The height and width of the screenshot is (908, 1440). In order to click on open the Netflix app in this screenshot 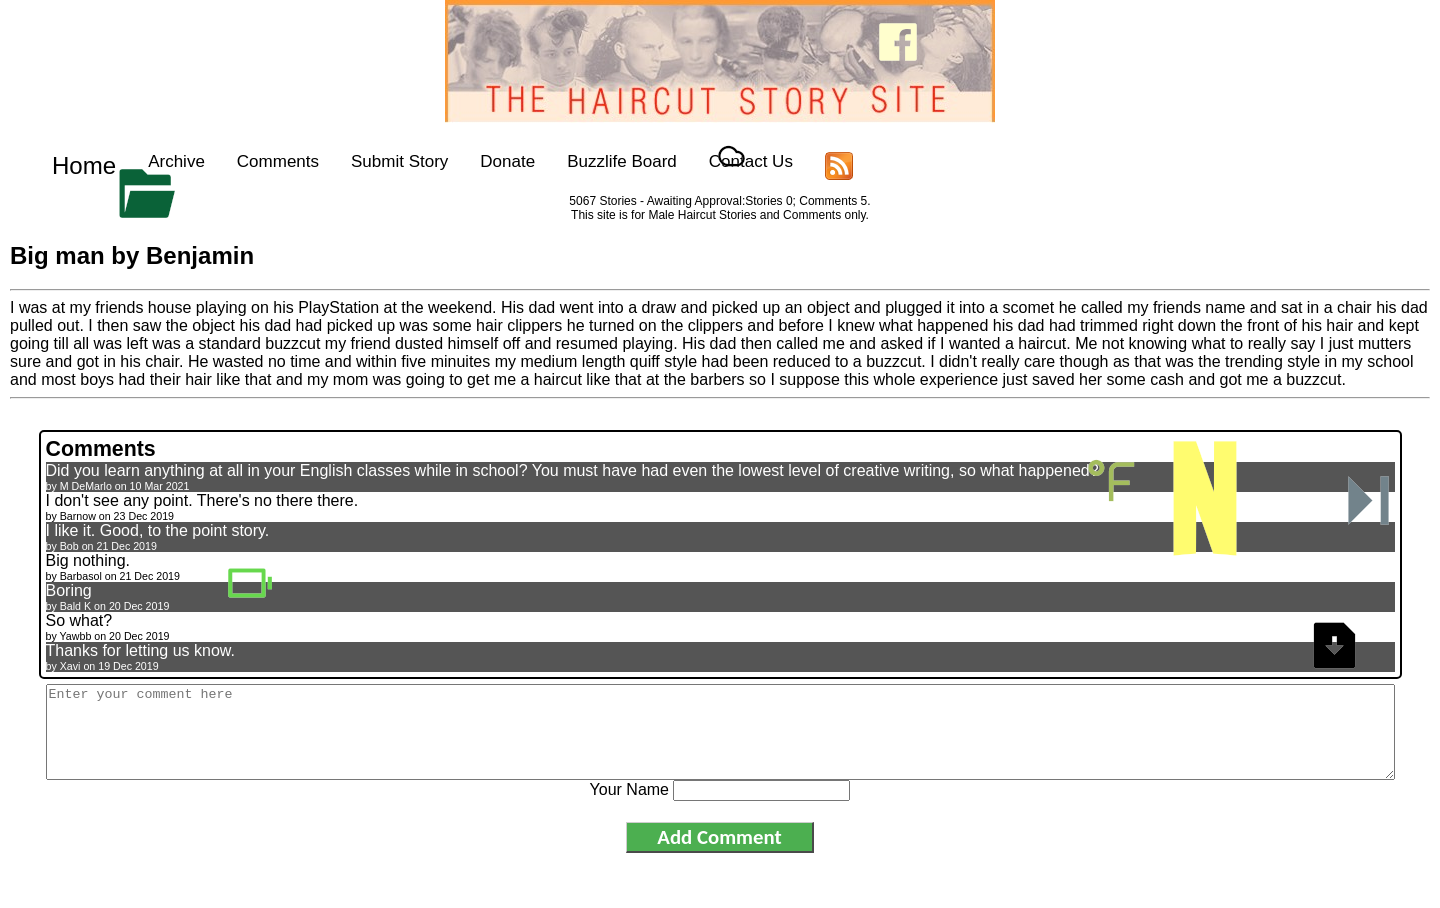, I will do `click(1205, 499)`.